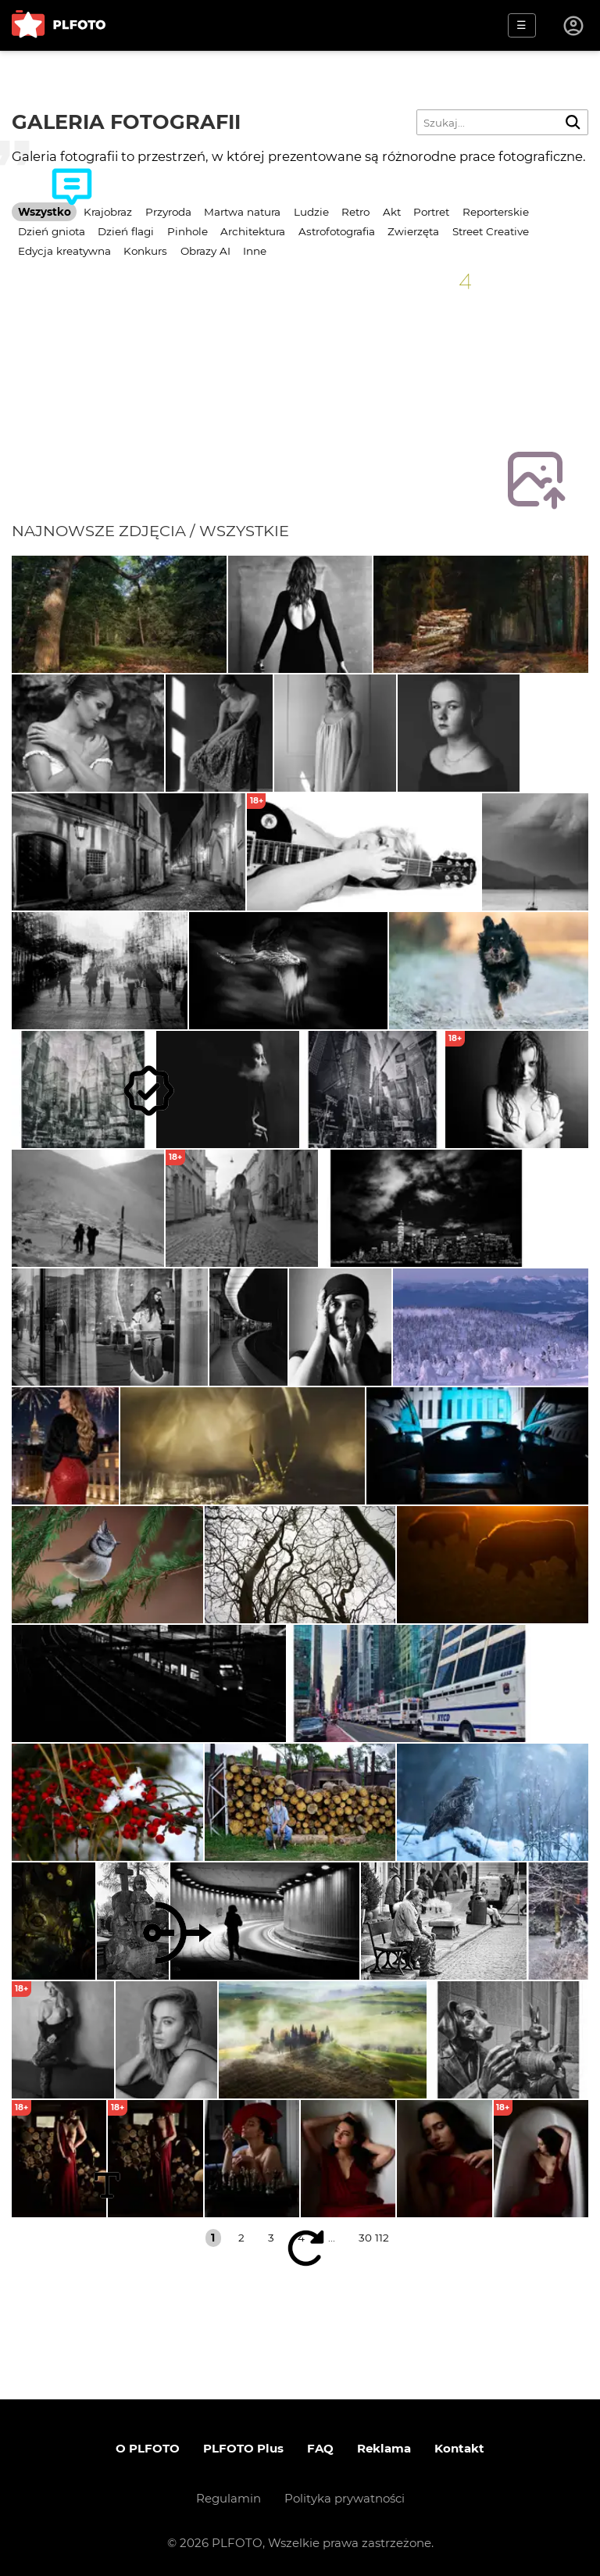 Image resolution: width=600 pixels, height=2576 pixels. I want to click on open chat or messaging, so click(72, 185).